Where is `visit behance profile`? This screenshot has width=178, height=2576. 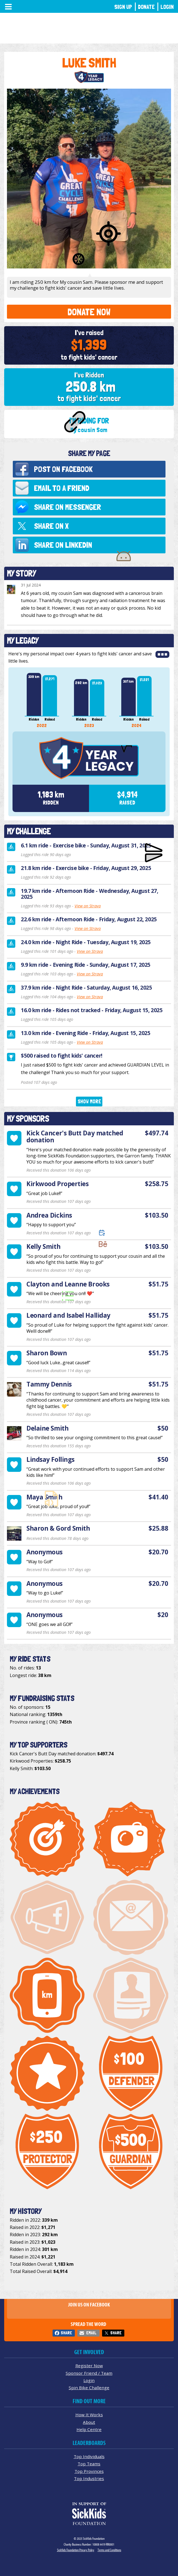 visit behance profile is located at coordinates (103, 1244).